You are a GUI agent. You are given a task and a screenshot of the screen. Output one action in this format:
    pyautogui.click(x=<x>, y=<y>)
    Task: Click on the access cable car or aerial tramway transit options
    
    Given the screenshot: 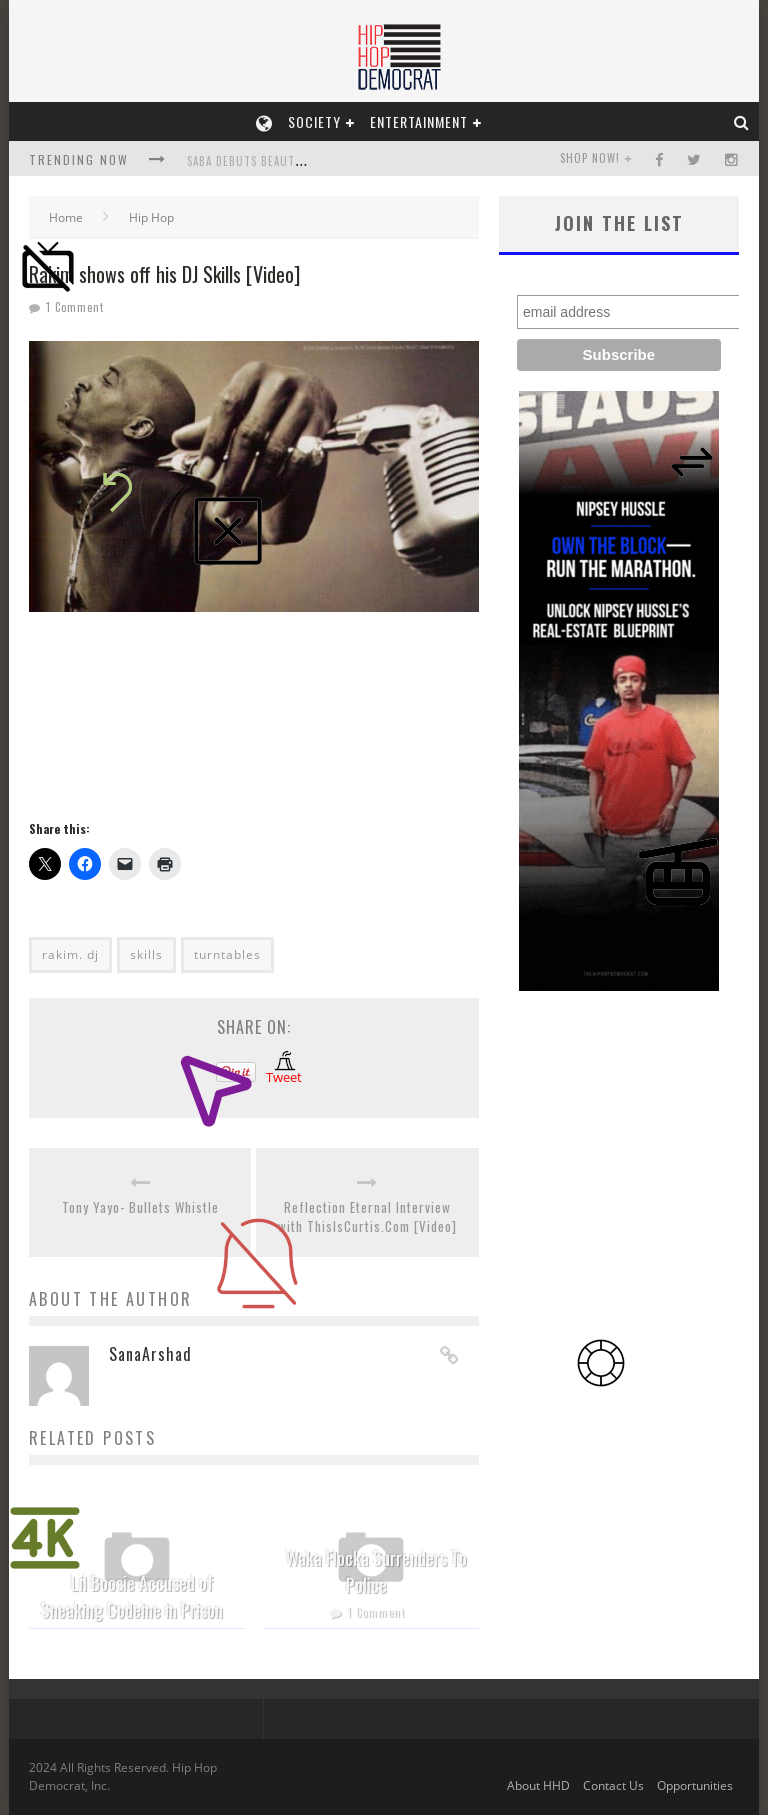 What is the action you would take?
    pyautogui.click(x=678, y=873)
    